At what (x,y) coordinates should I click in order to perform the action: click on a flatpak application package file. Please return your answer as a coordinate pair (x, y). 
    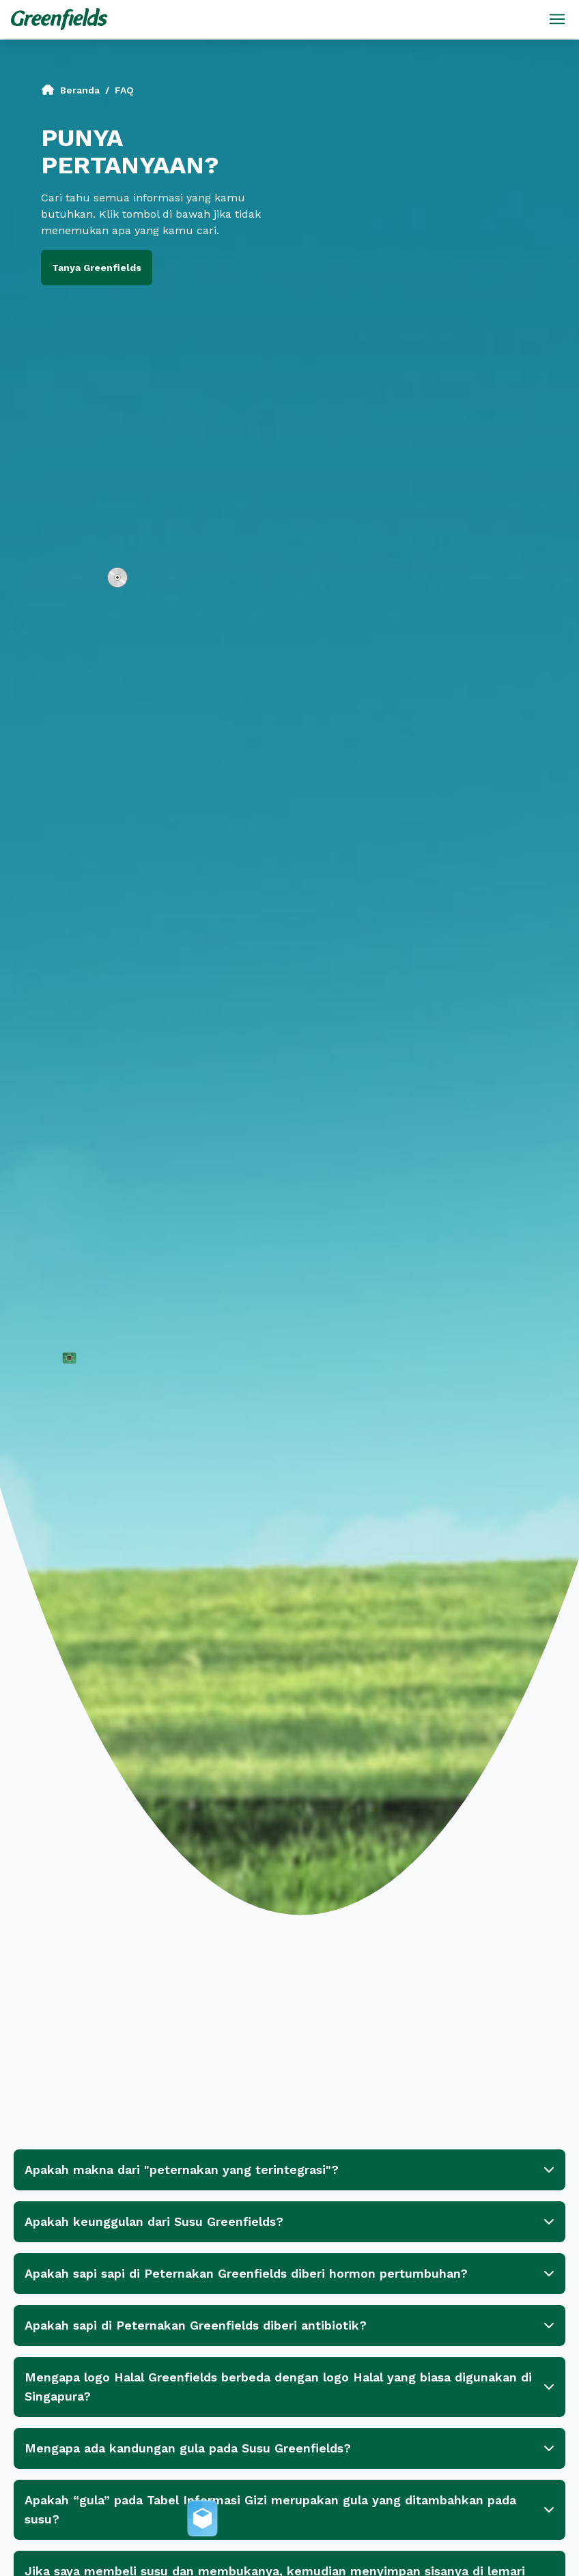
    Looking at the image, I should click on (202, 2518).